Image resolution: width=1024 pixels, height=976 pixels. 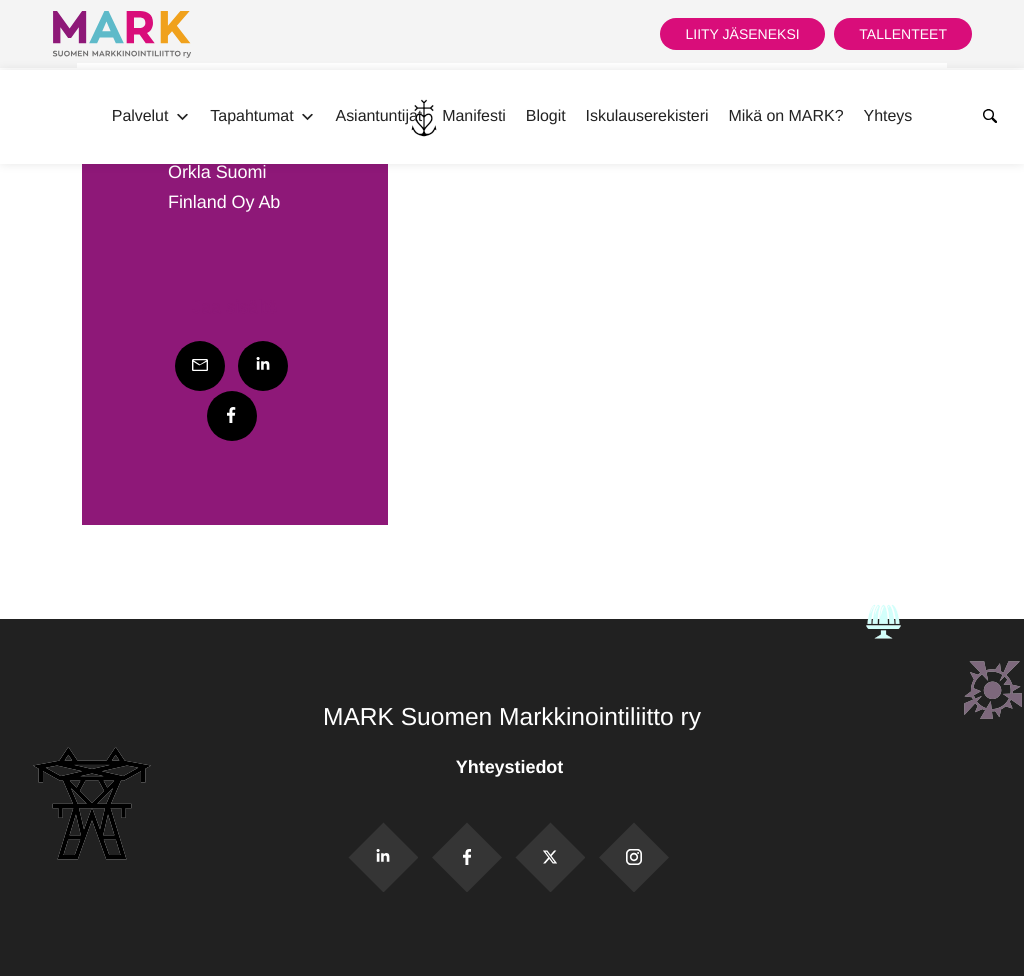 What do you see at coordinates (424, 118) in the screenshot?
I see `camargue cross symbol representing faith, hope, and love` at bounding box center [424, 118].